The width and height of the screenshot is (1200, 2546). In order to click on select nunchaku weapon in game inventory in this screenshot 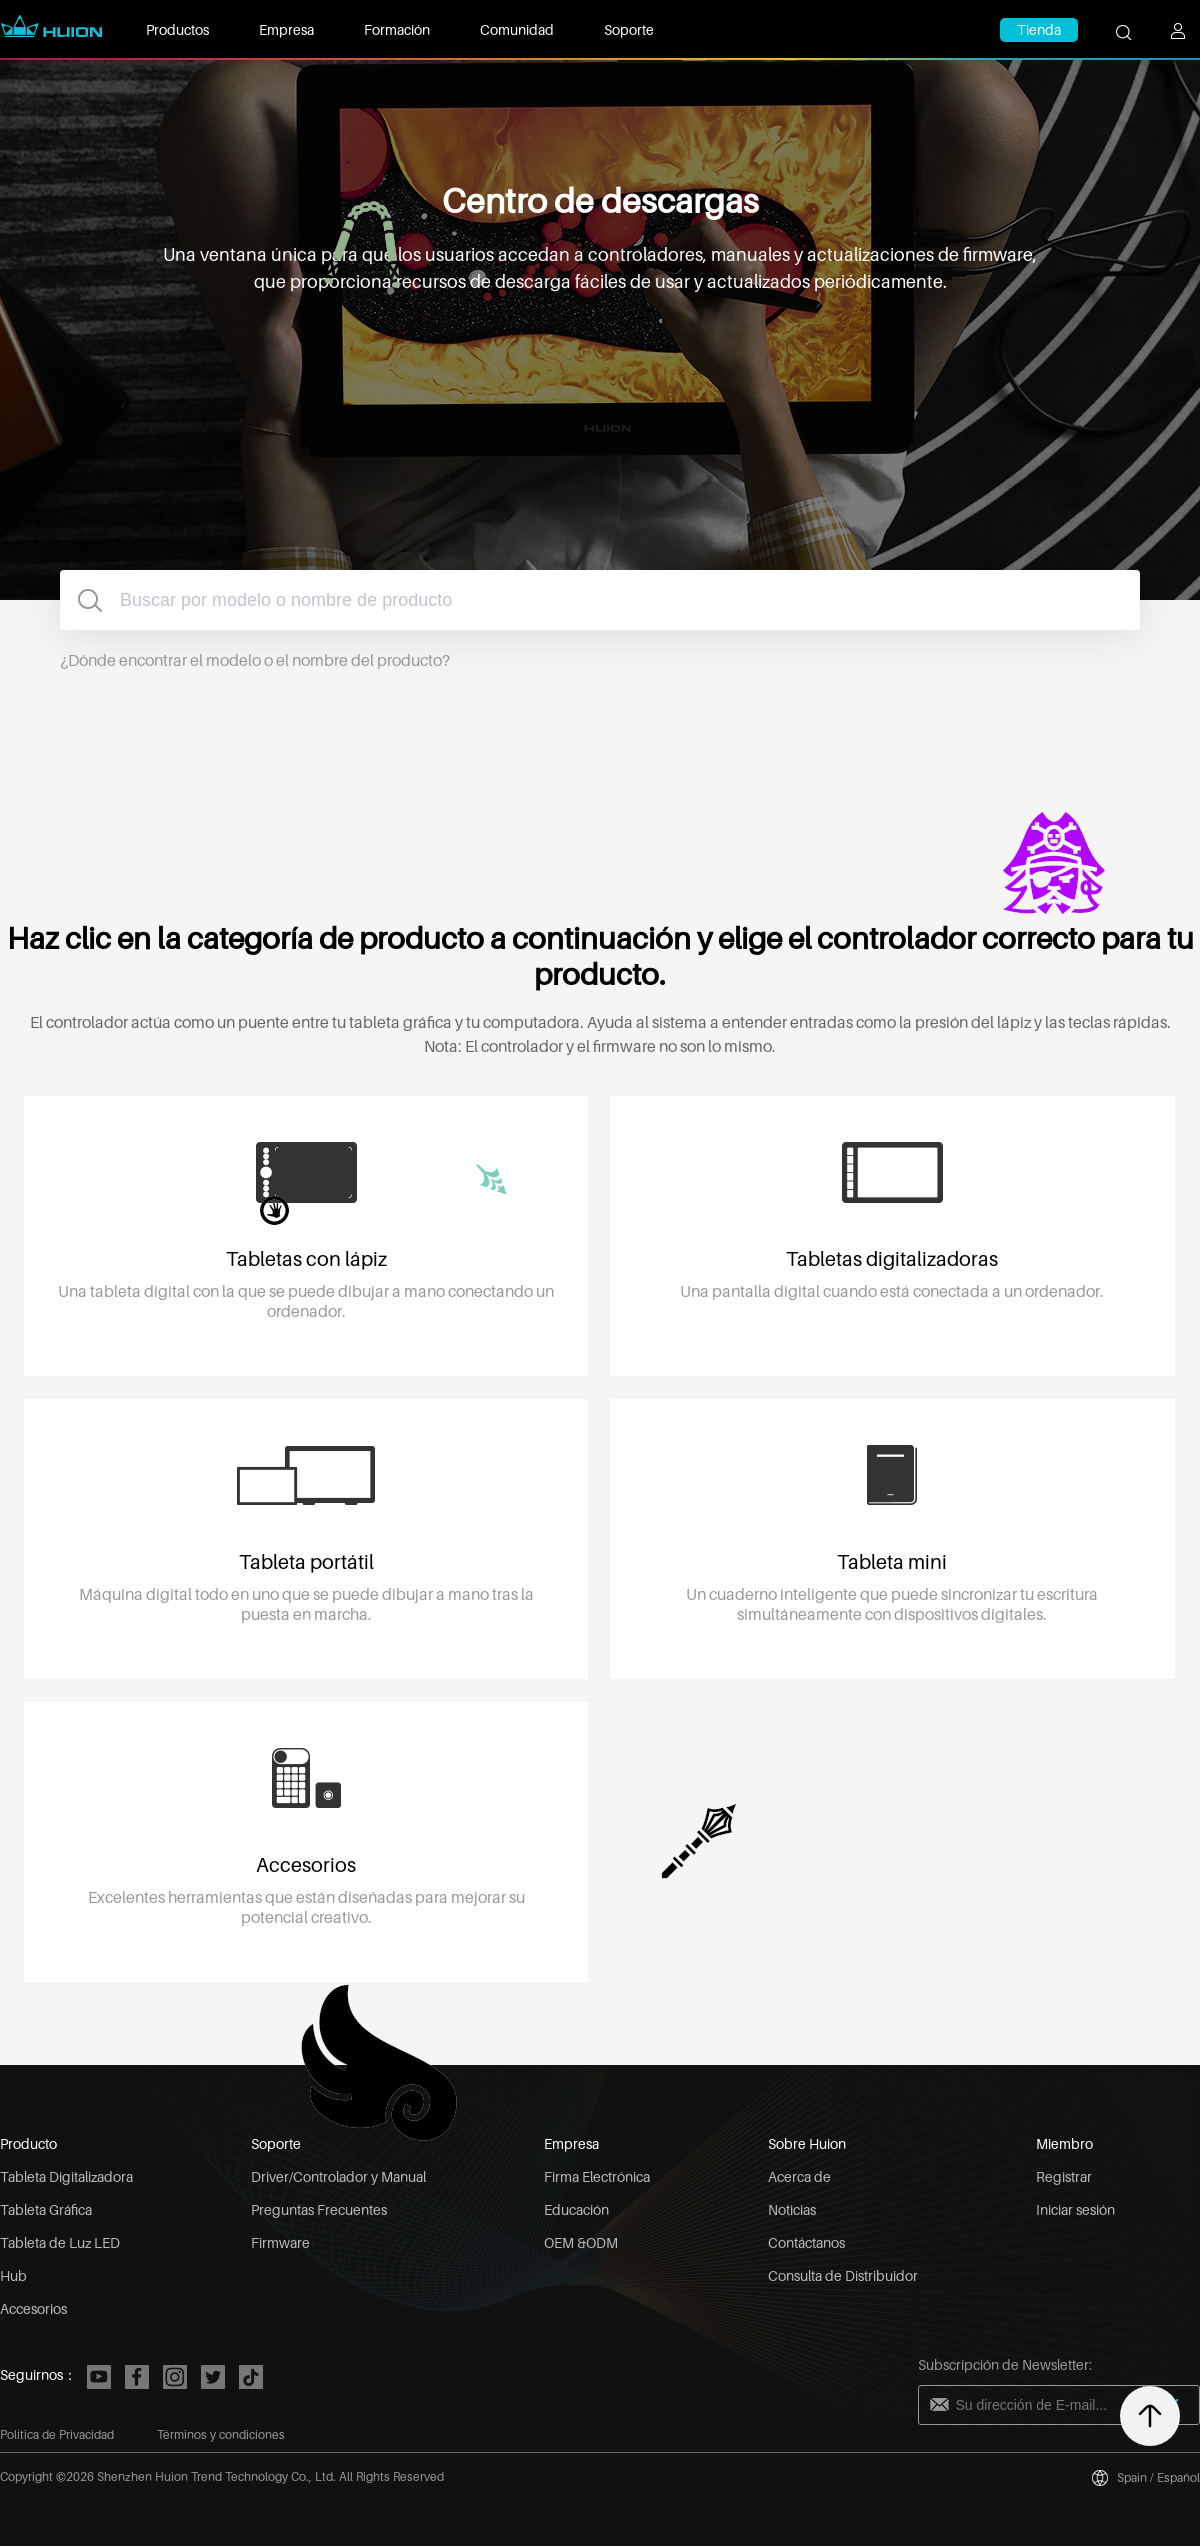, I will do `click(362, 244)`.